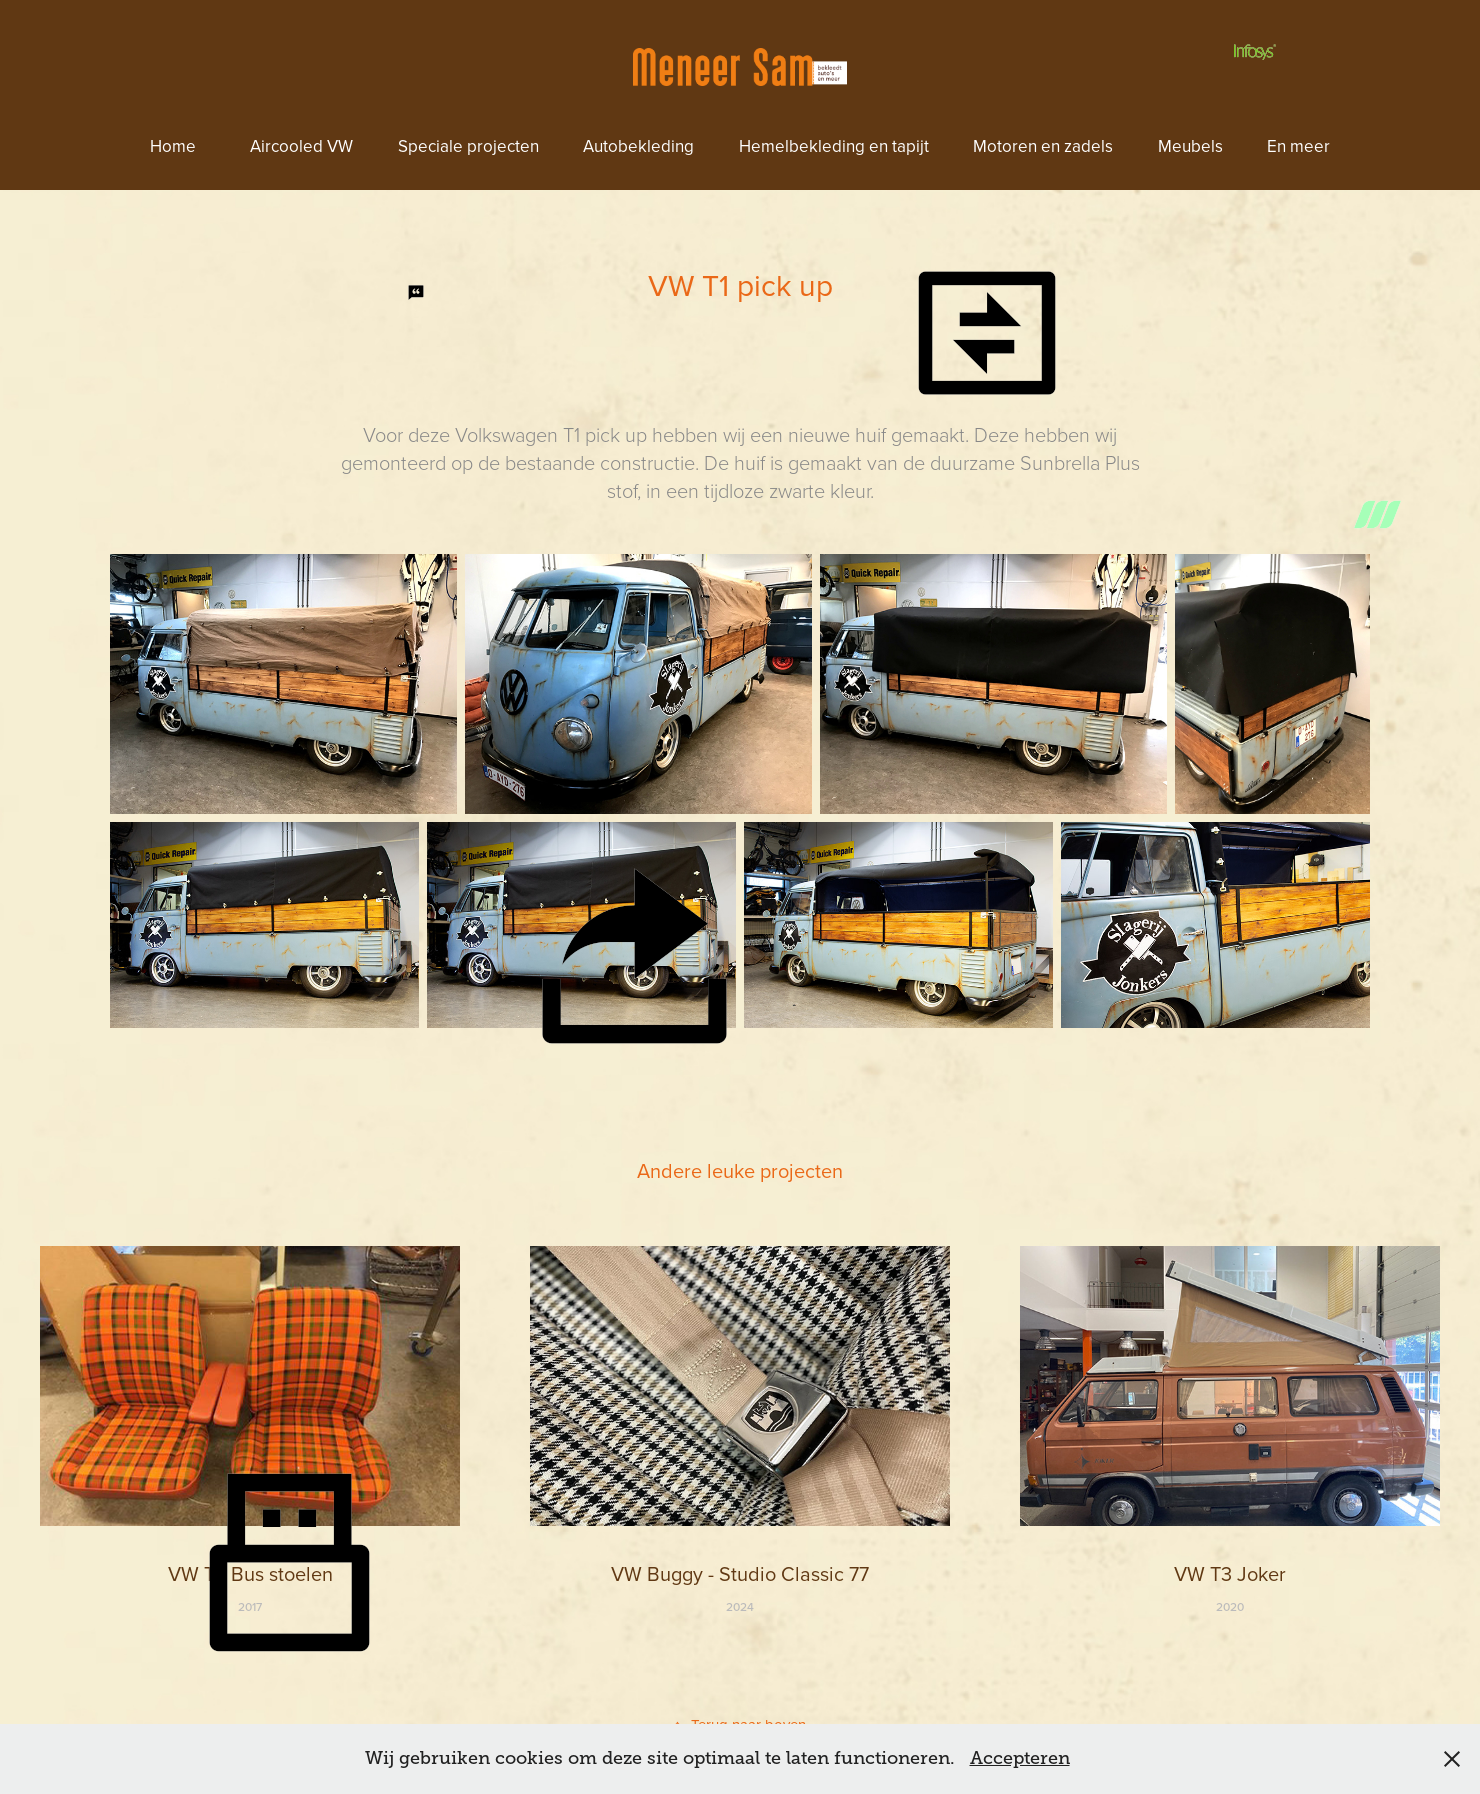 The height and width of the screenshot is (1794, 1480). Describe the element at coordinates (1377, 514) in the screenshot. I see `meilisearch search engine logo` at that location.